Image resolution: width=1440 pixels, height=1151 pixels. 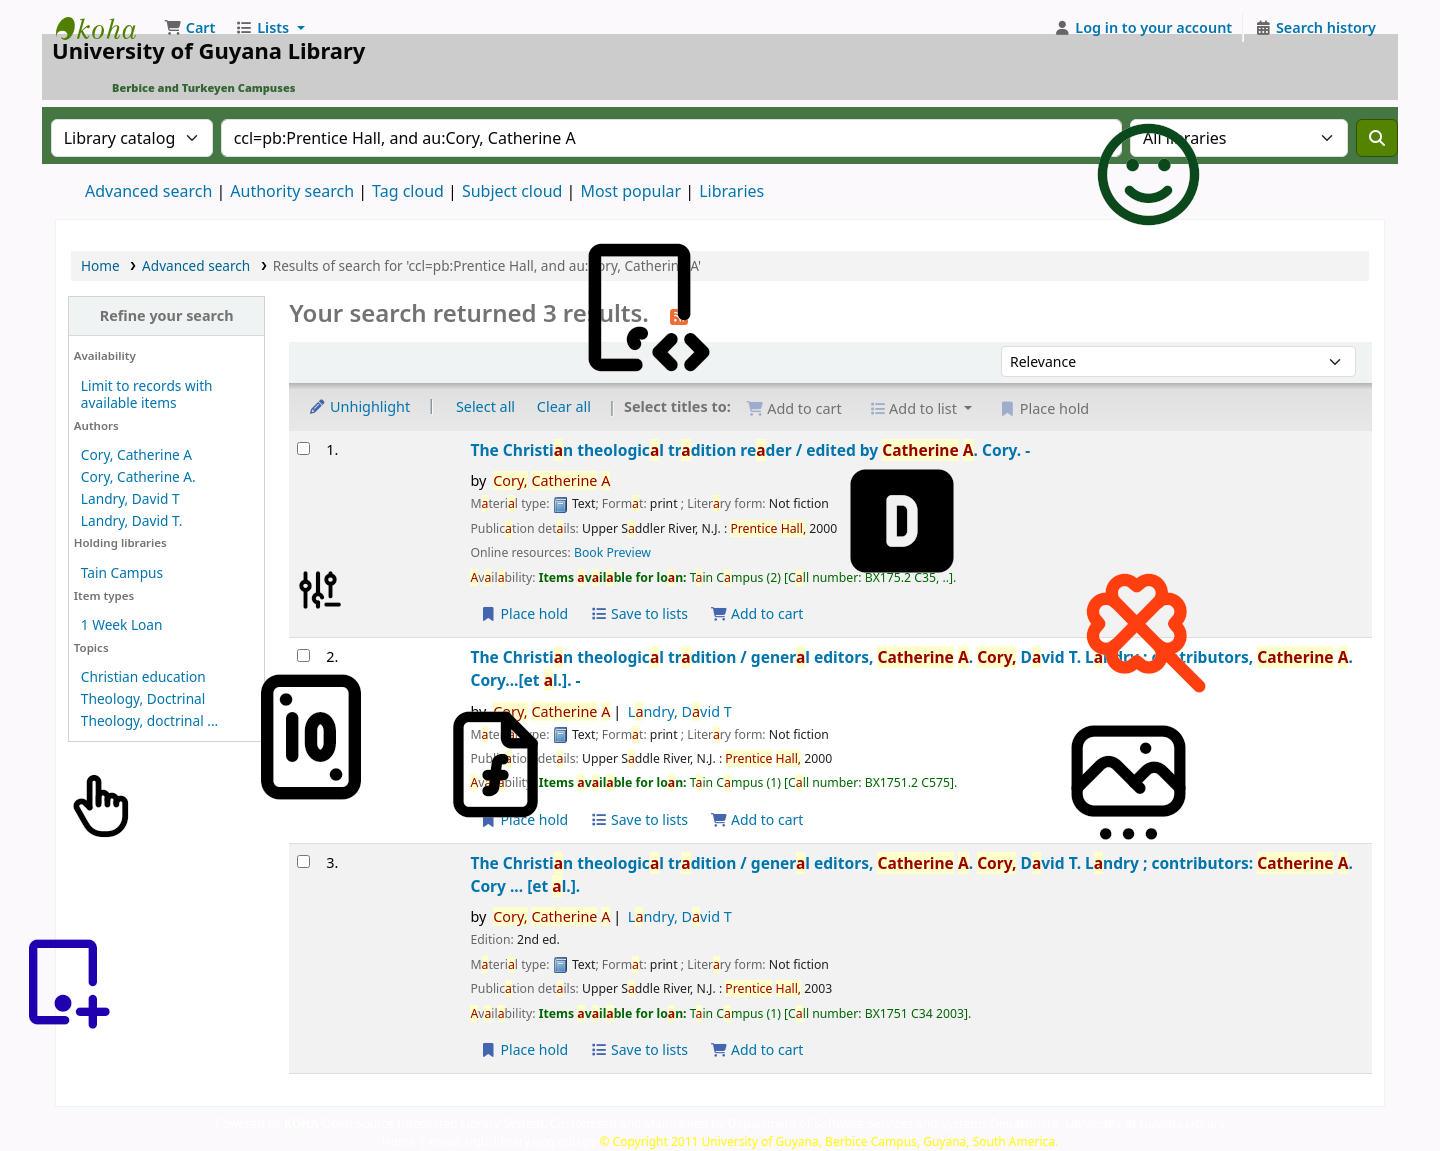 What do you see at coordinates (902, 521) in the screenshot?
I see `indicates items or options starting with the letter D` at bounding box center [902, 521].